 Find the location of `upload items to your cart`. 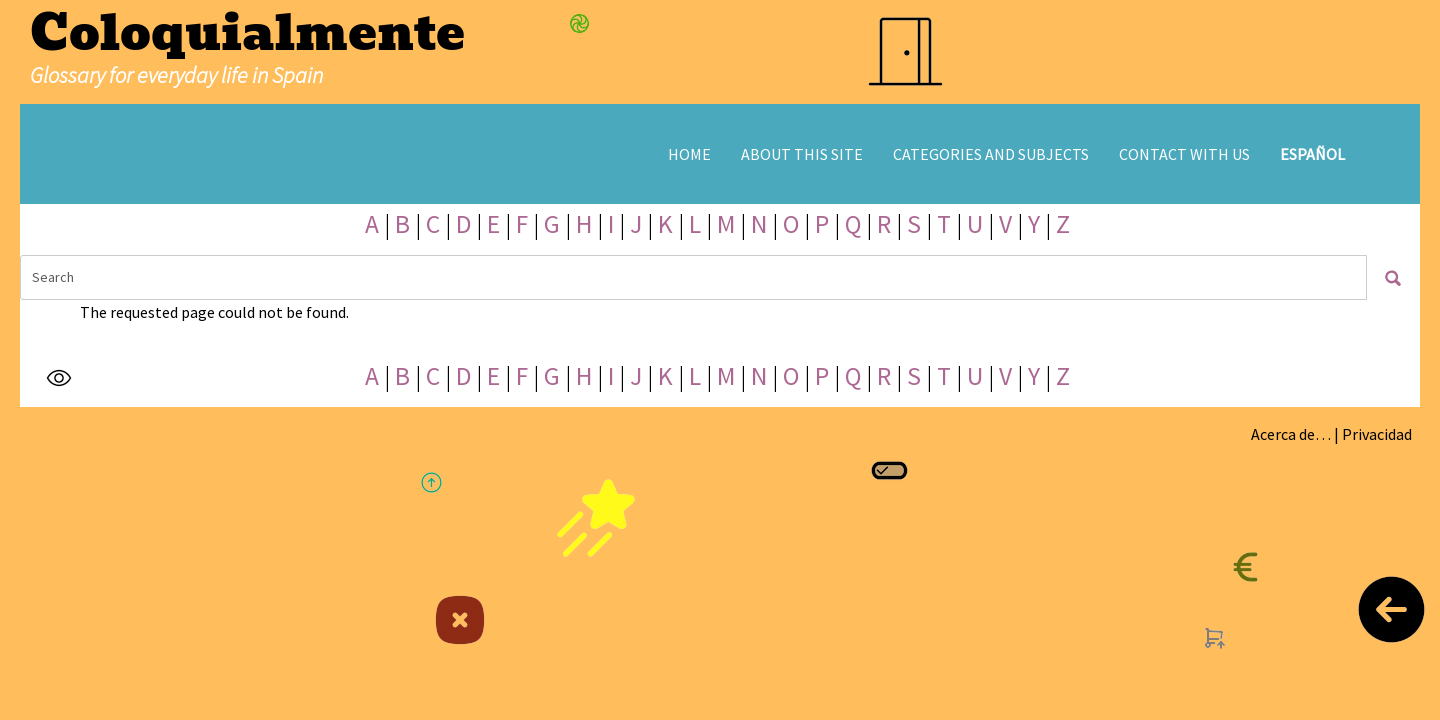

upload items to your cart is located at coordinates (1214, 638).